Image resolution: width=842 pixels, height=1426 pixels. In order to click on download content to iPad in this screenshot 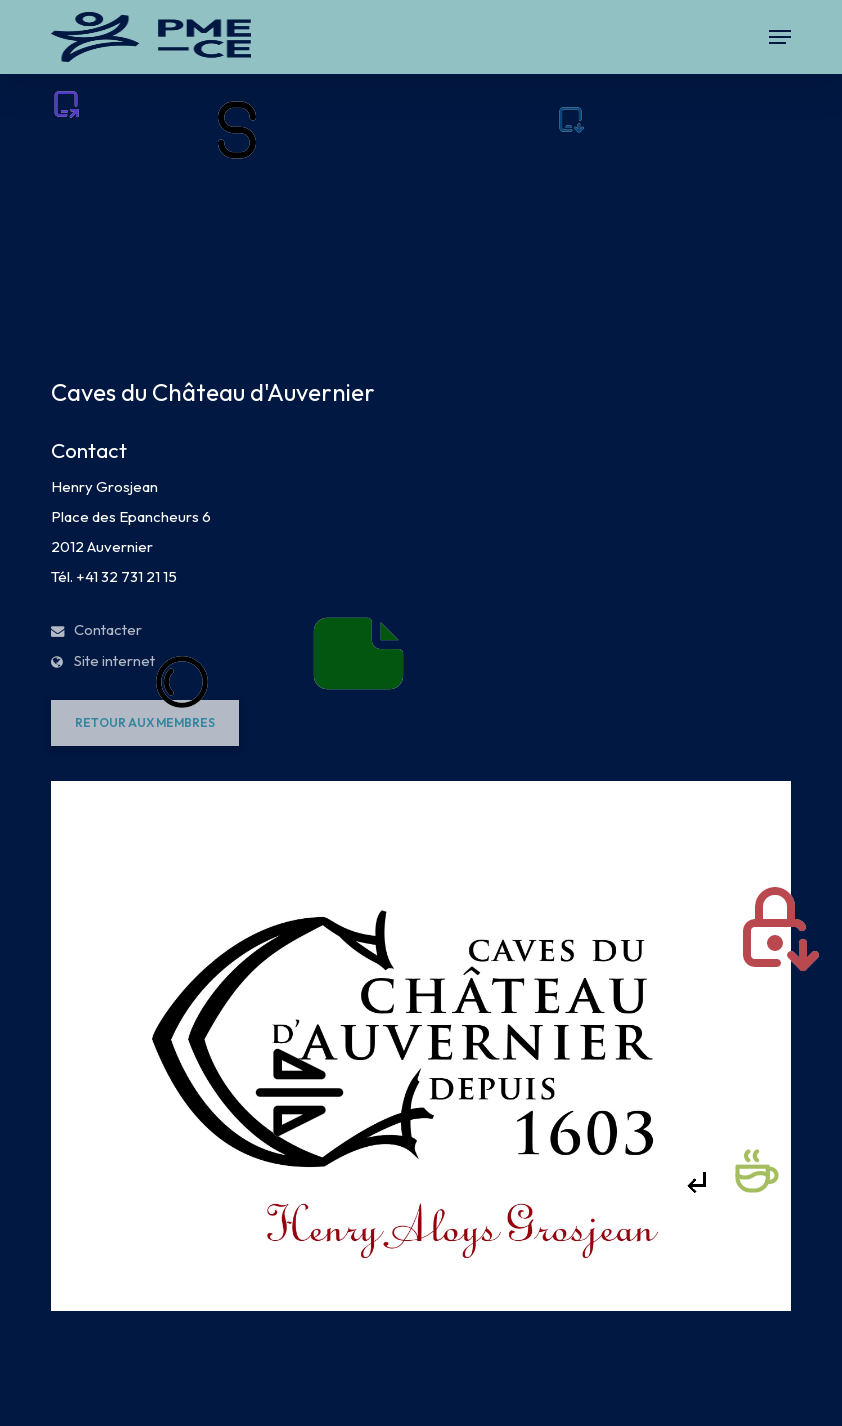, I will do `click(570, 119)`.